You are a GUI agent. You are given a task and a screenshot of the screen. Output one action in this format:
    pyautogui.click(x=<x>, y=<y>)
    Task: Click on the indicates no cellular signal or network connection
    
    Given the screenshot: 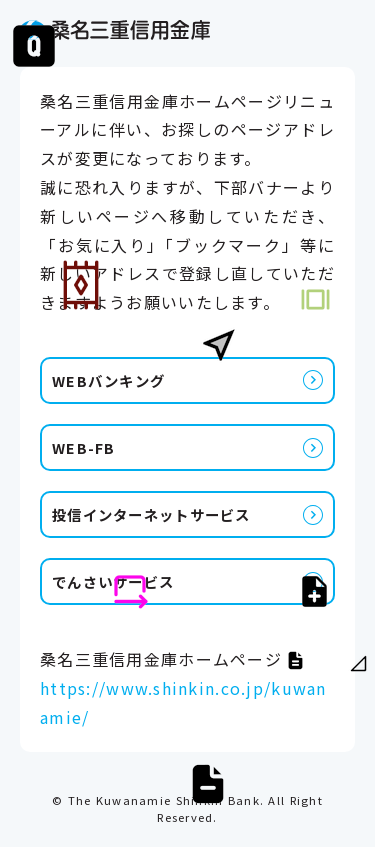 What is the action you would take?
    pyautogui.click(x=358, y=663)
    